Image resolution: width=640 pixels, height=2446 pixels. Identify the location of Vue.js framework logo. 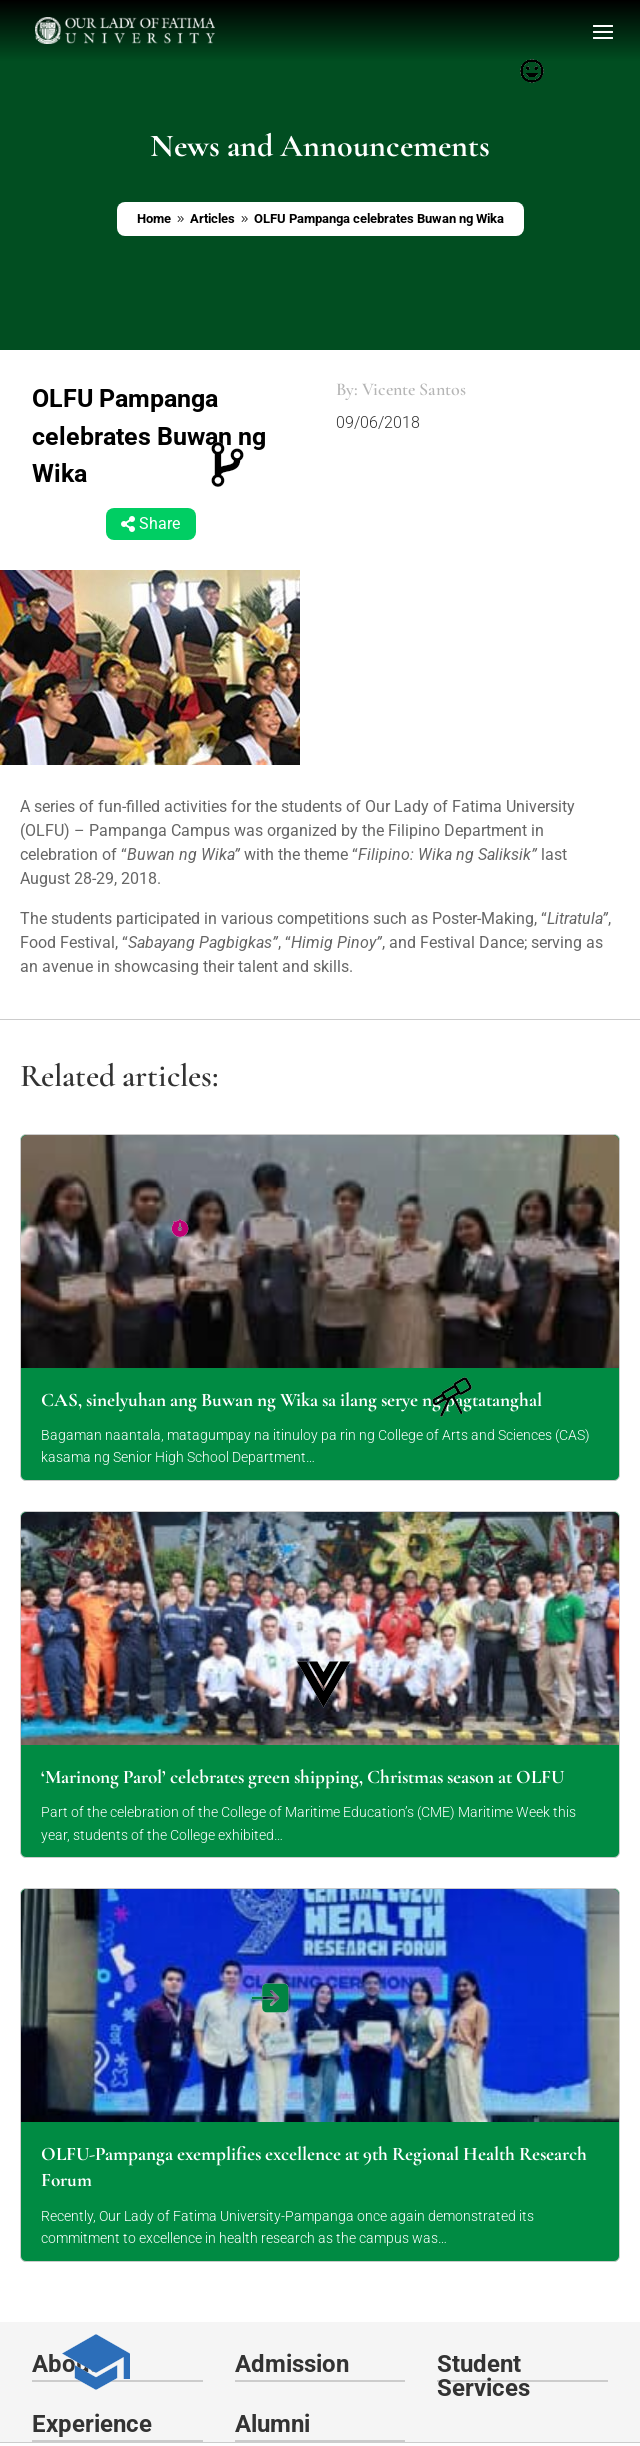
(323, 1684).